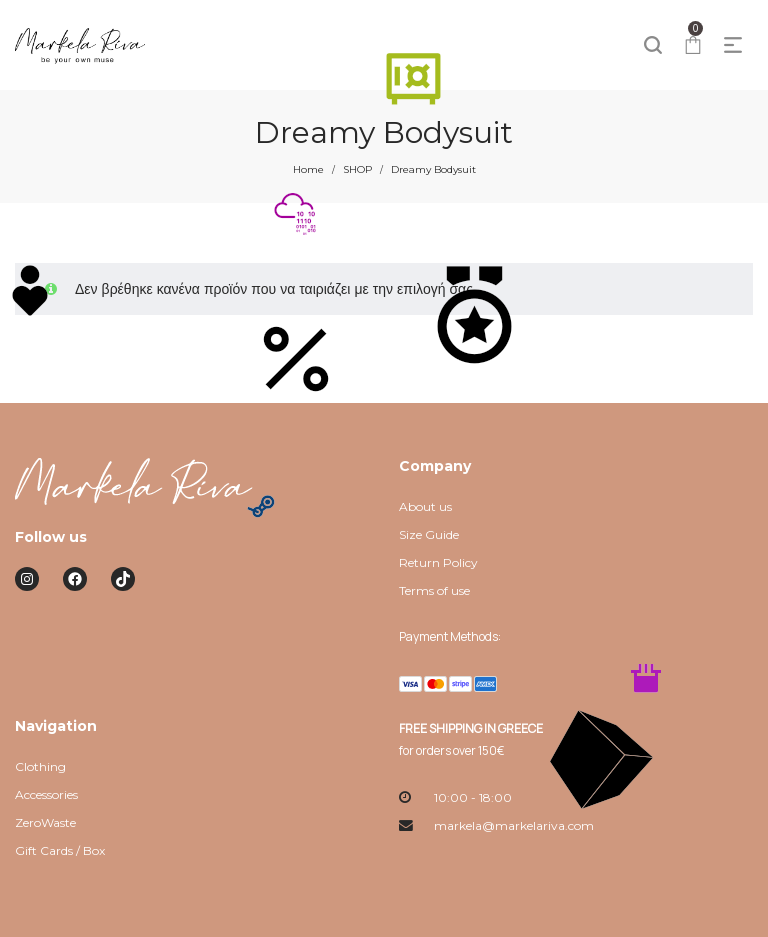 The image size is (768, 937). Describe the element at coordinates (261, 506) in the screenshot. I see `open Steam gaming platform` at that location.